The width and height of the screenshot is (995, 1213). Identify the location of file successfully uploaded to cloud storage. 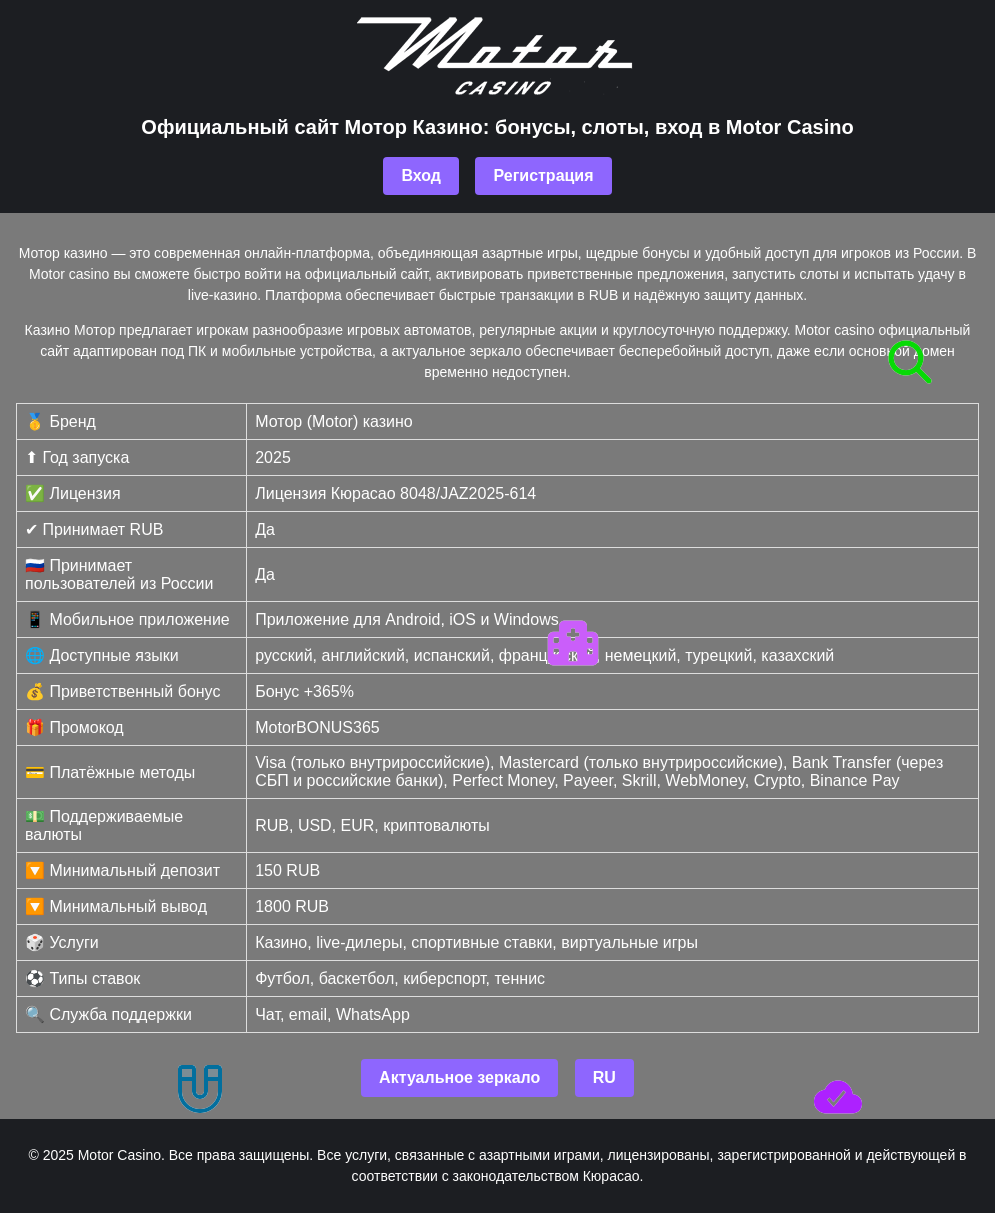
(838, 1097).